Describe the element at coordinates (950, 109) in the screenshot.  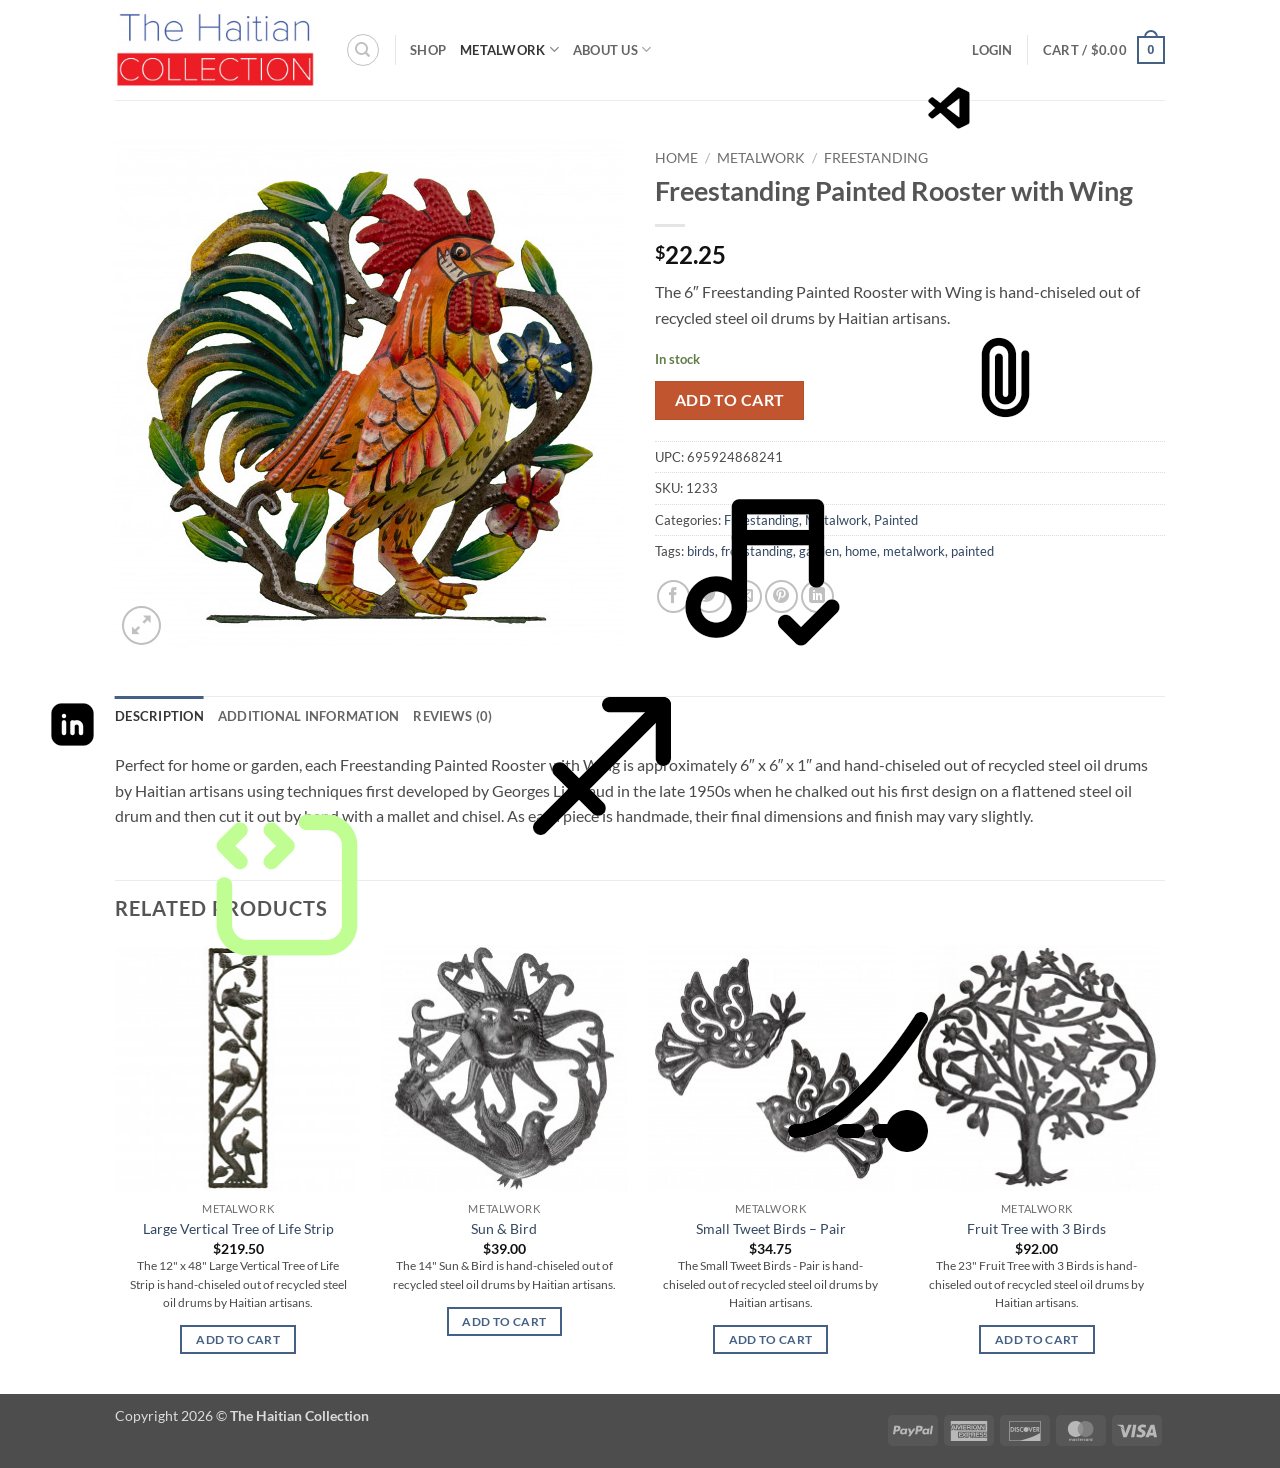
I see `open Visual Studio Code` at that location.